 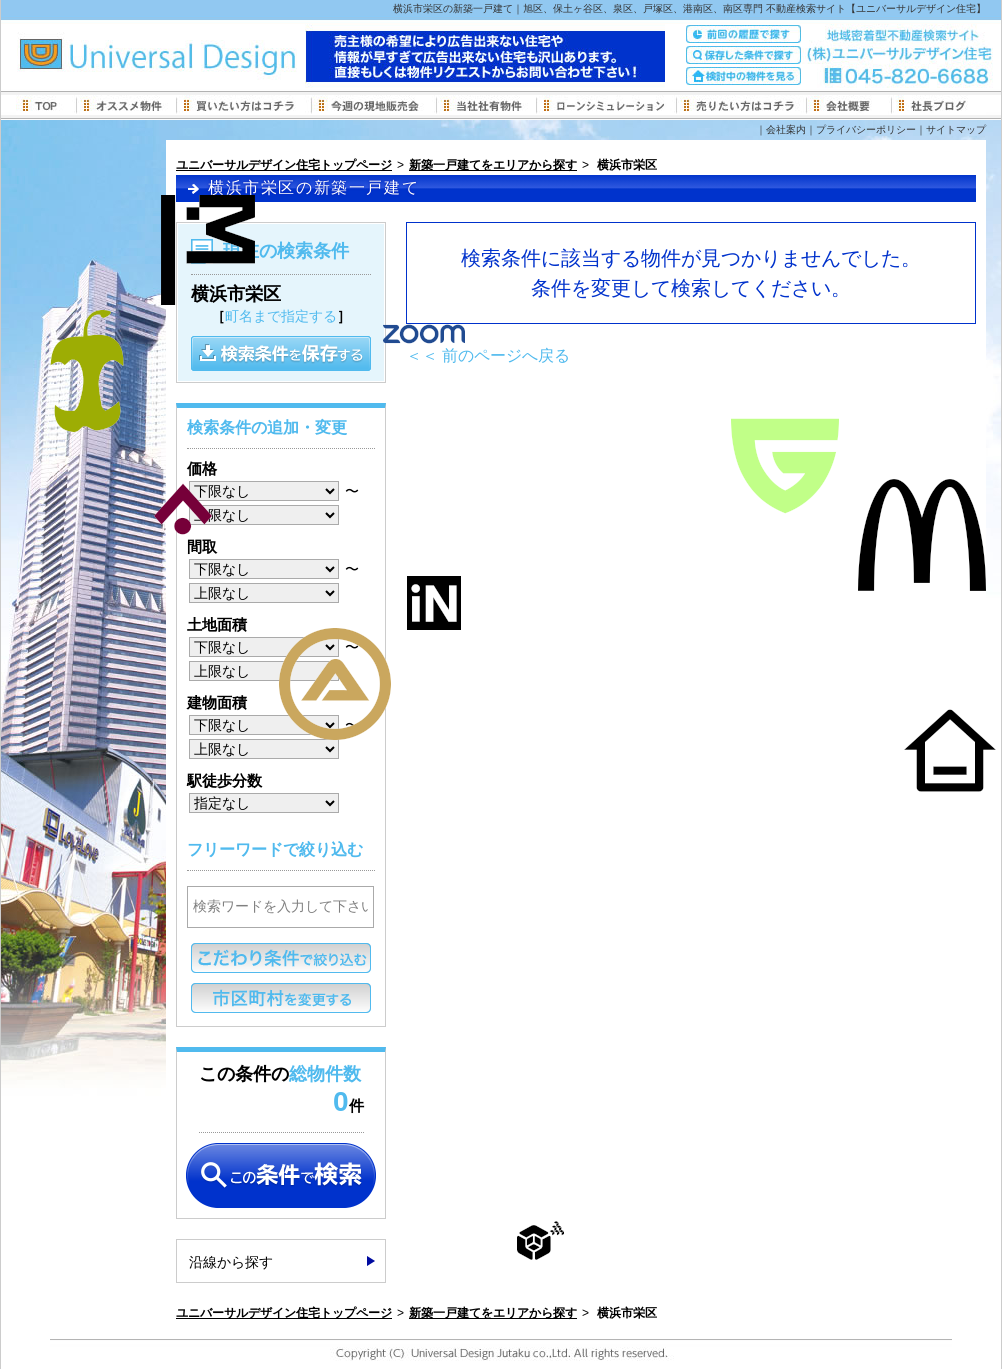 I want to click on upptime status monitoring service logo, so click(x=183, y=509).